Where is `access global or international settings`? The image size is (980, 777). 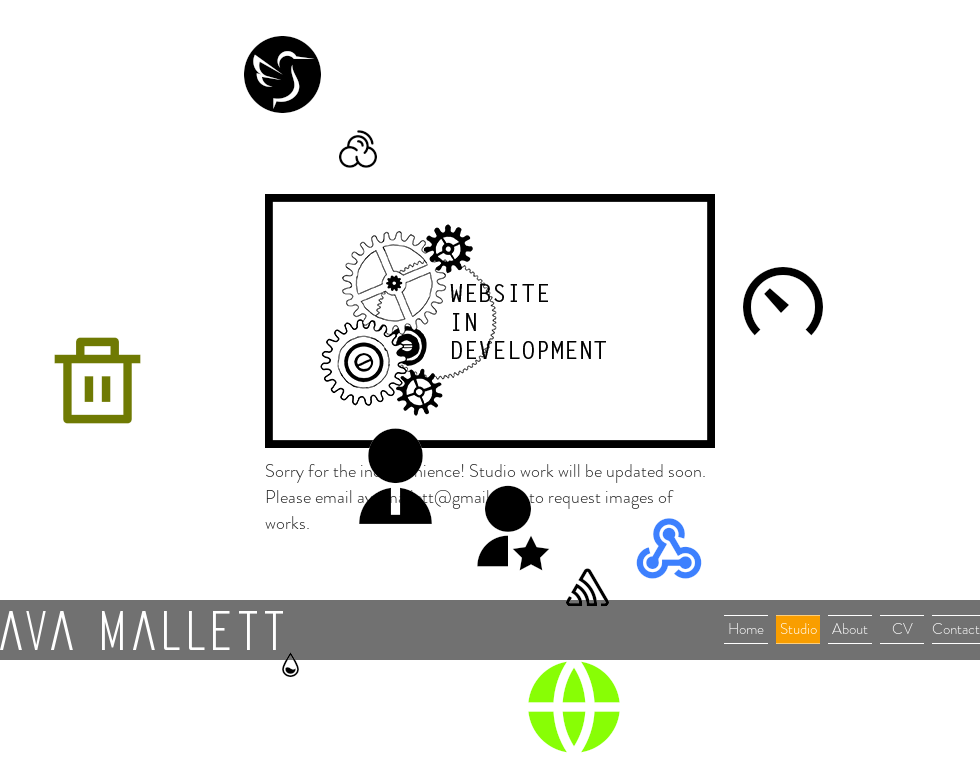
access global or international settings is located at coordinates (574, 707).